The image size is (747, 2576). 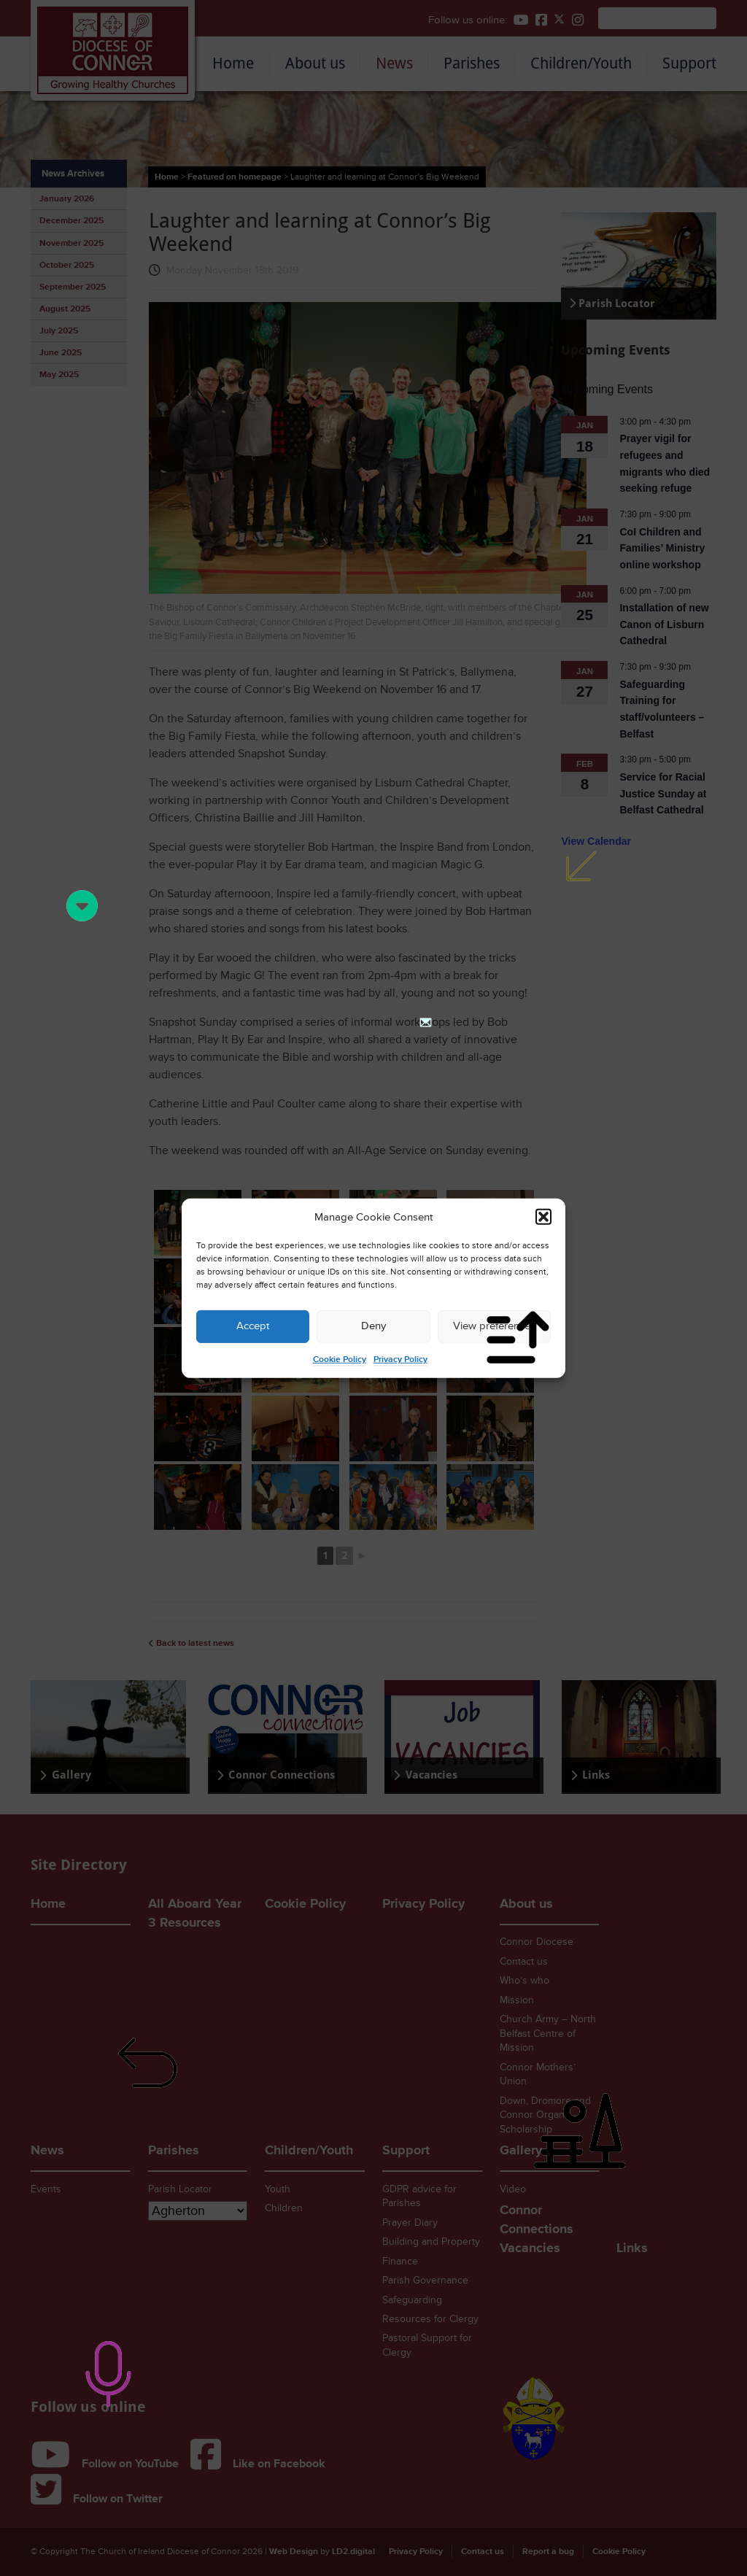 What do you see at coordinates (147, 2065) in the screenshot?
I see `undo previous action` at bounding box center [147, 2065].